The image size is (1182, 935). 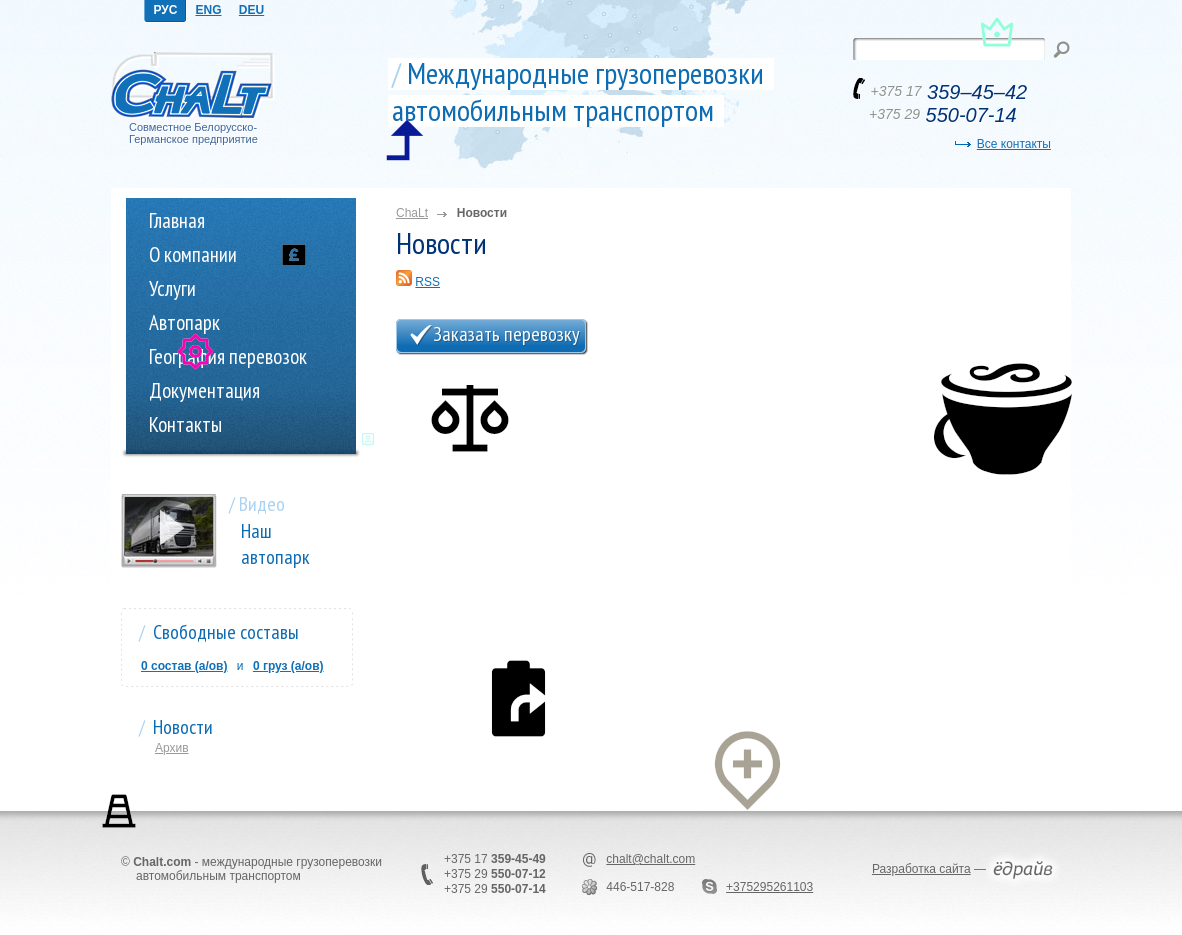 What do you see at coordinates (404, 142) in the screenshot?
I see `turn right then continue forward` at bounding box center [404, 142].